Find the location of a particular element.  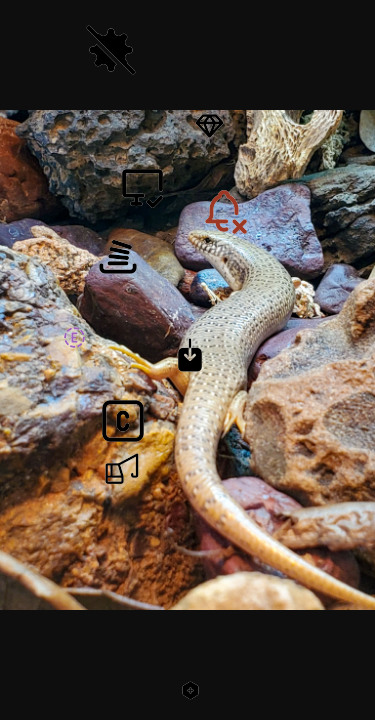

carbon design system logo is located at coordinates (123, 421).